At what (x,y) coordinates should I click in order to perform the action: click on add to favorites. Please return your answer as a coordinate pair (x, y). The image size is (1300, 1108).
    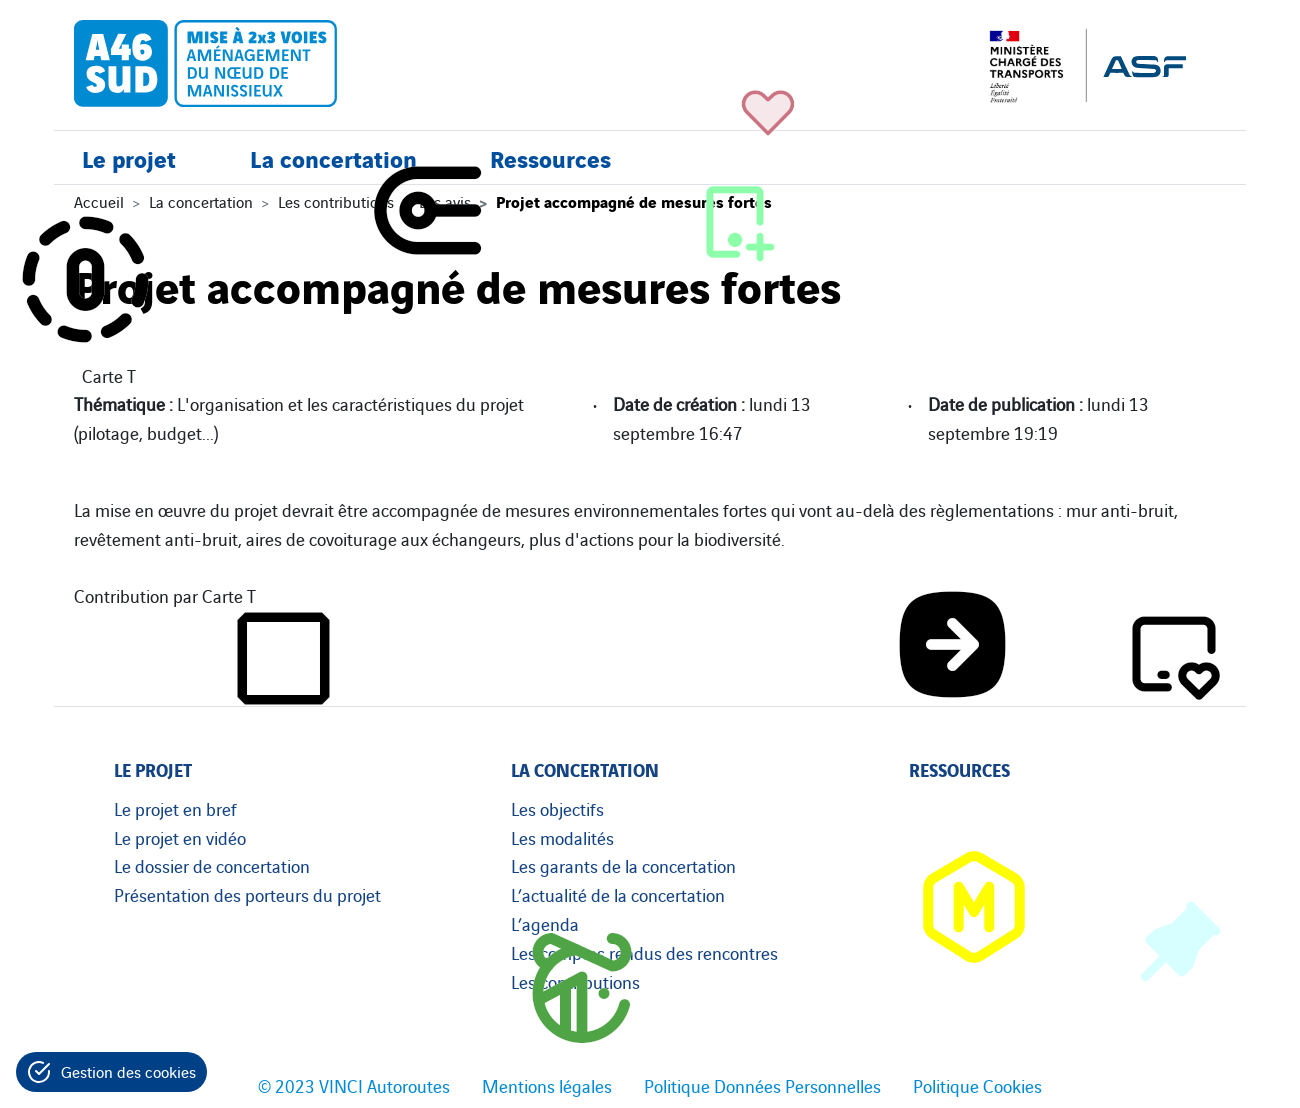
    Looking at the image, I should click on (768, 111).